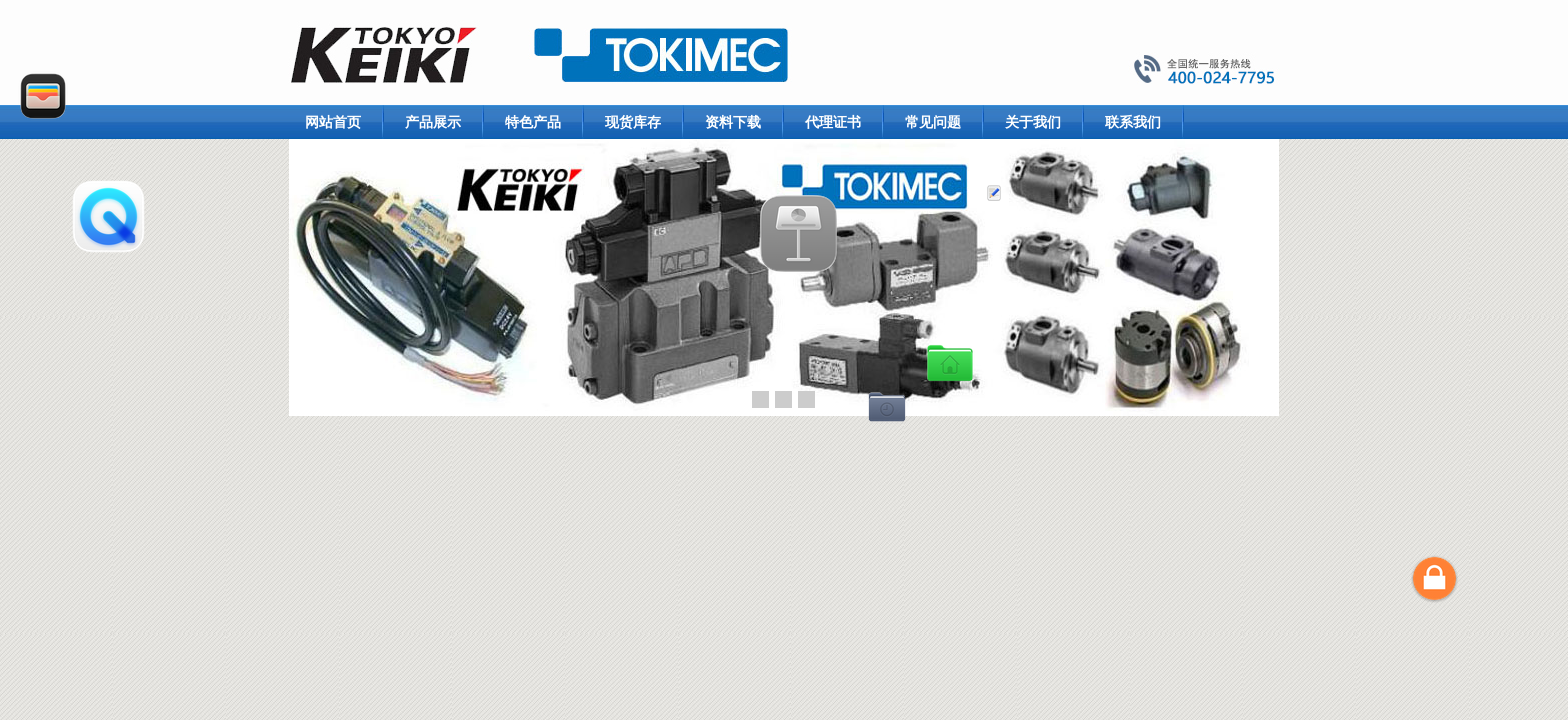  I want to click on access temporary files folder, so click(887, 407).